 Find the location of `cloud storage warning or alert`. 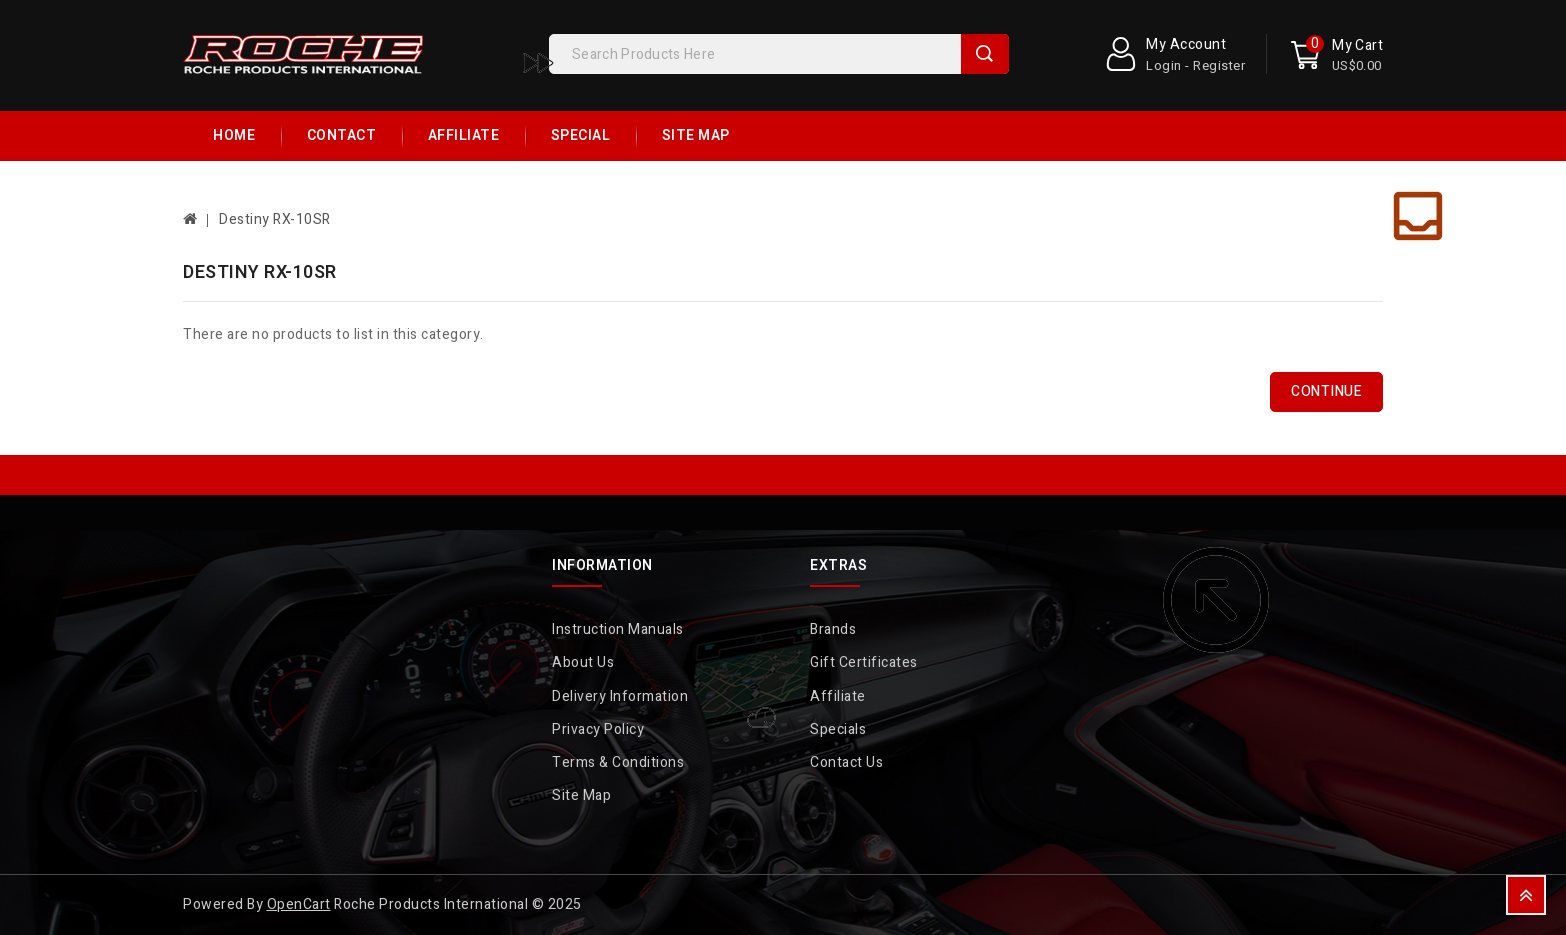

cloud storage warning or alert is located at coordinates (761, 717).